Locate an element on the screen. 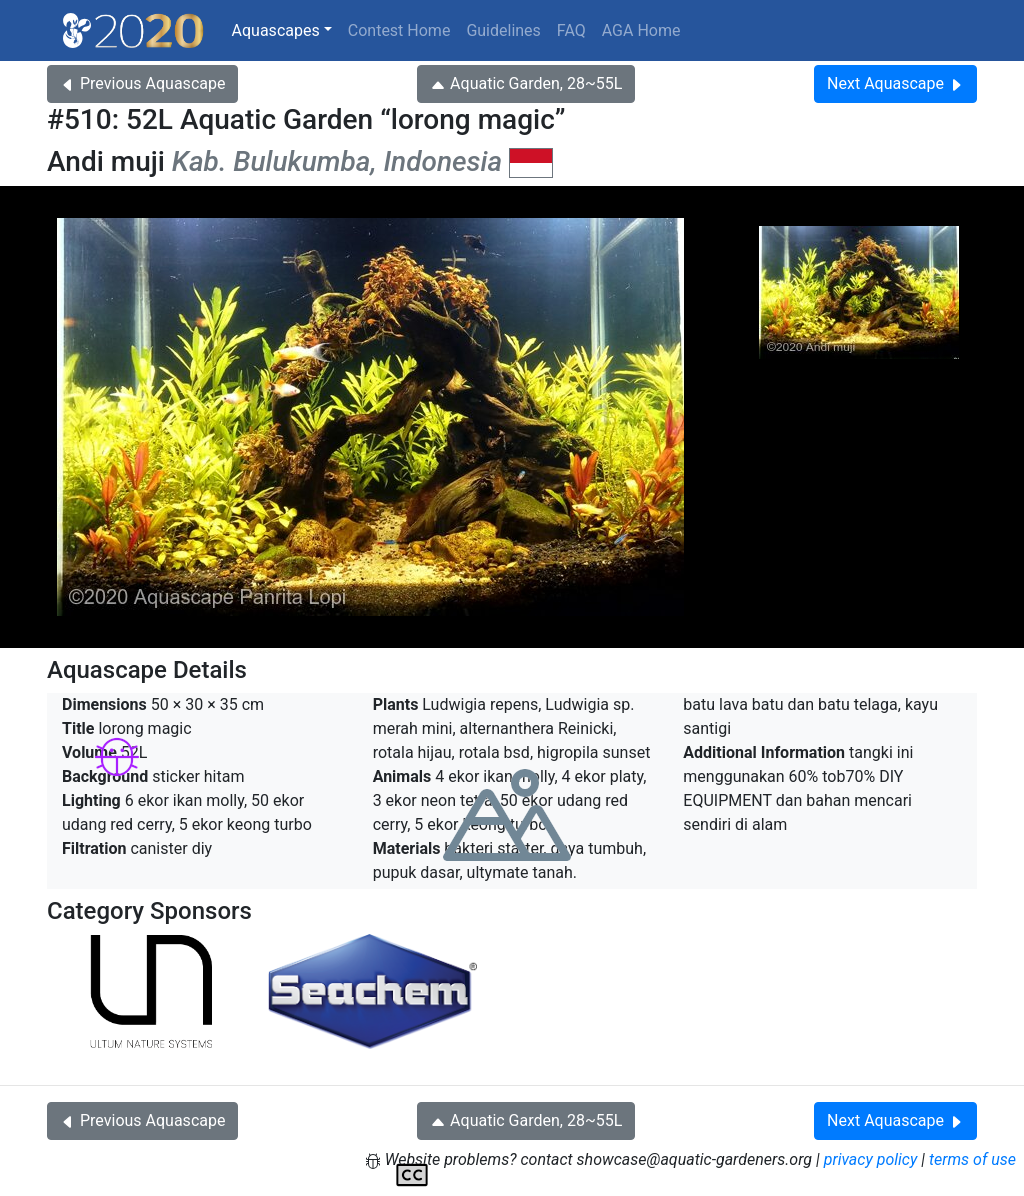 The width and height of the screenshot is (1024, 1196). report a bug or issue is located at coordinates (117, 757).